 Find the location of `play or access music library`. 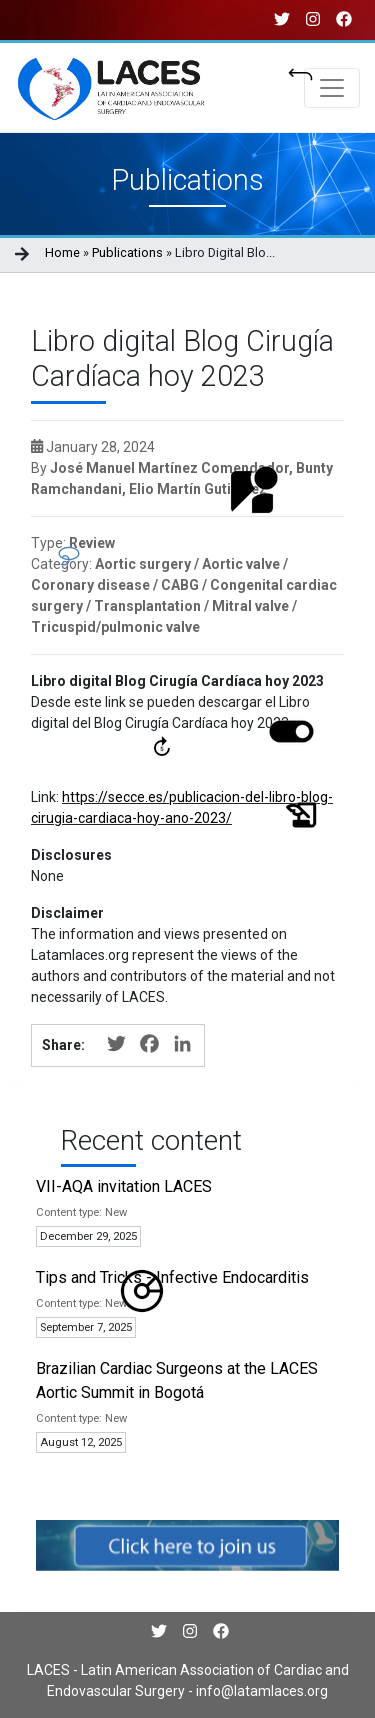

play or access music library is located at coordinates (142, 1291).